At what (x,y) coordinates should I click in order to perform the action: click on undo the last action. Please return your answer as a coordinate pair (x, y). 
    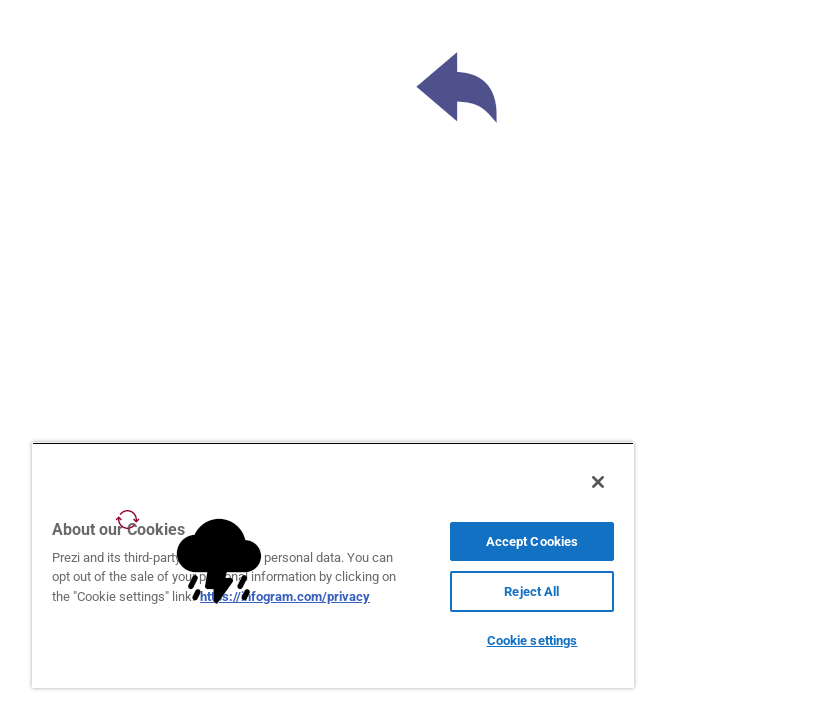
    Looking at the image, I should click on (456, 87).